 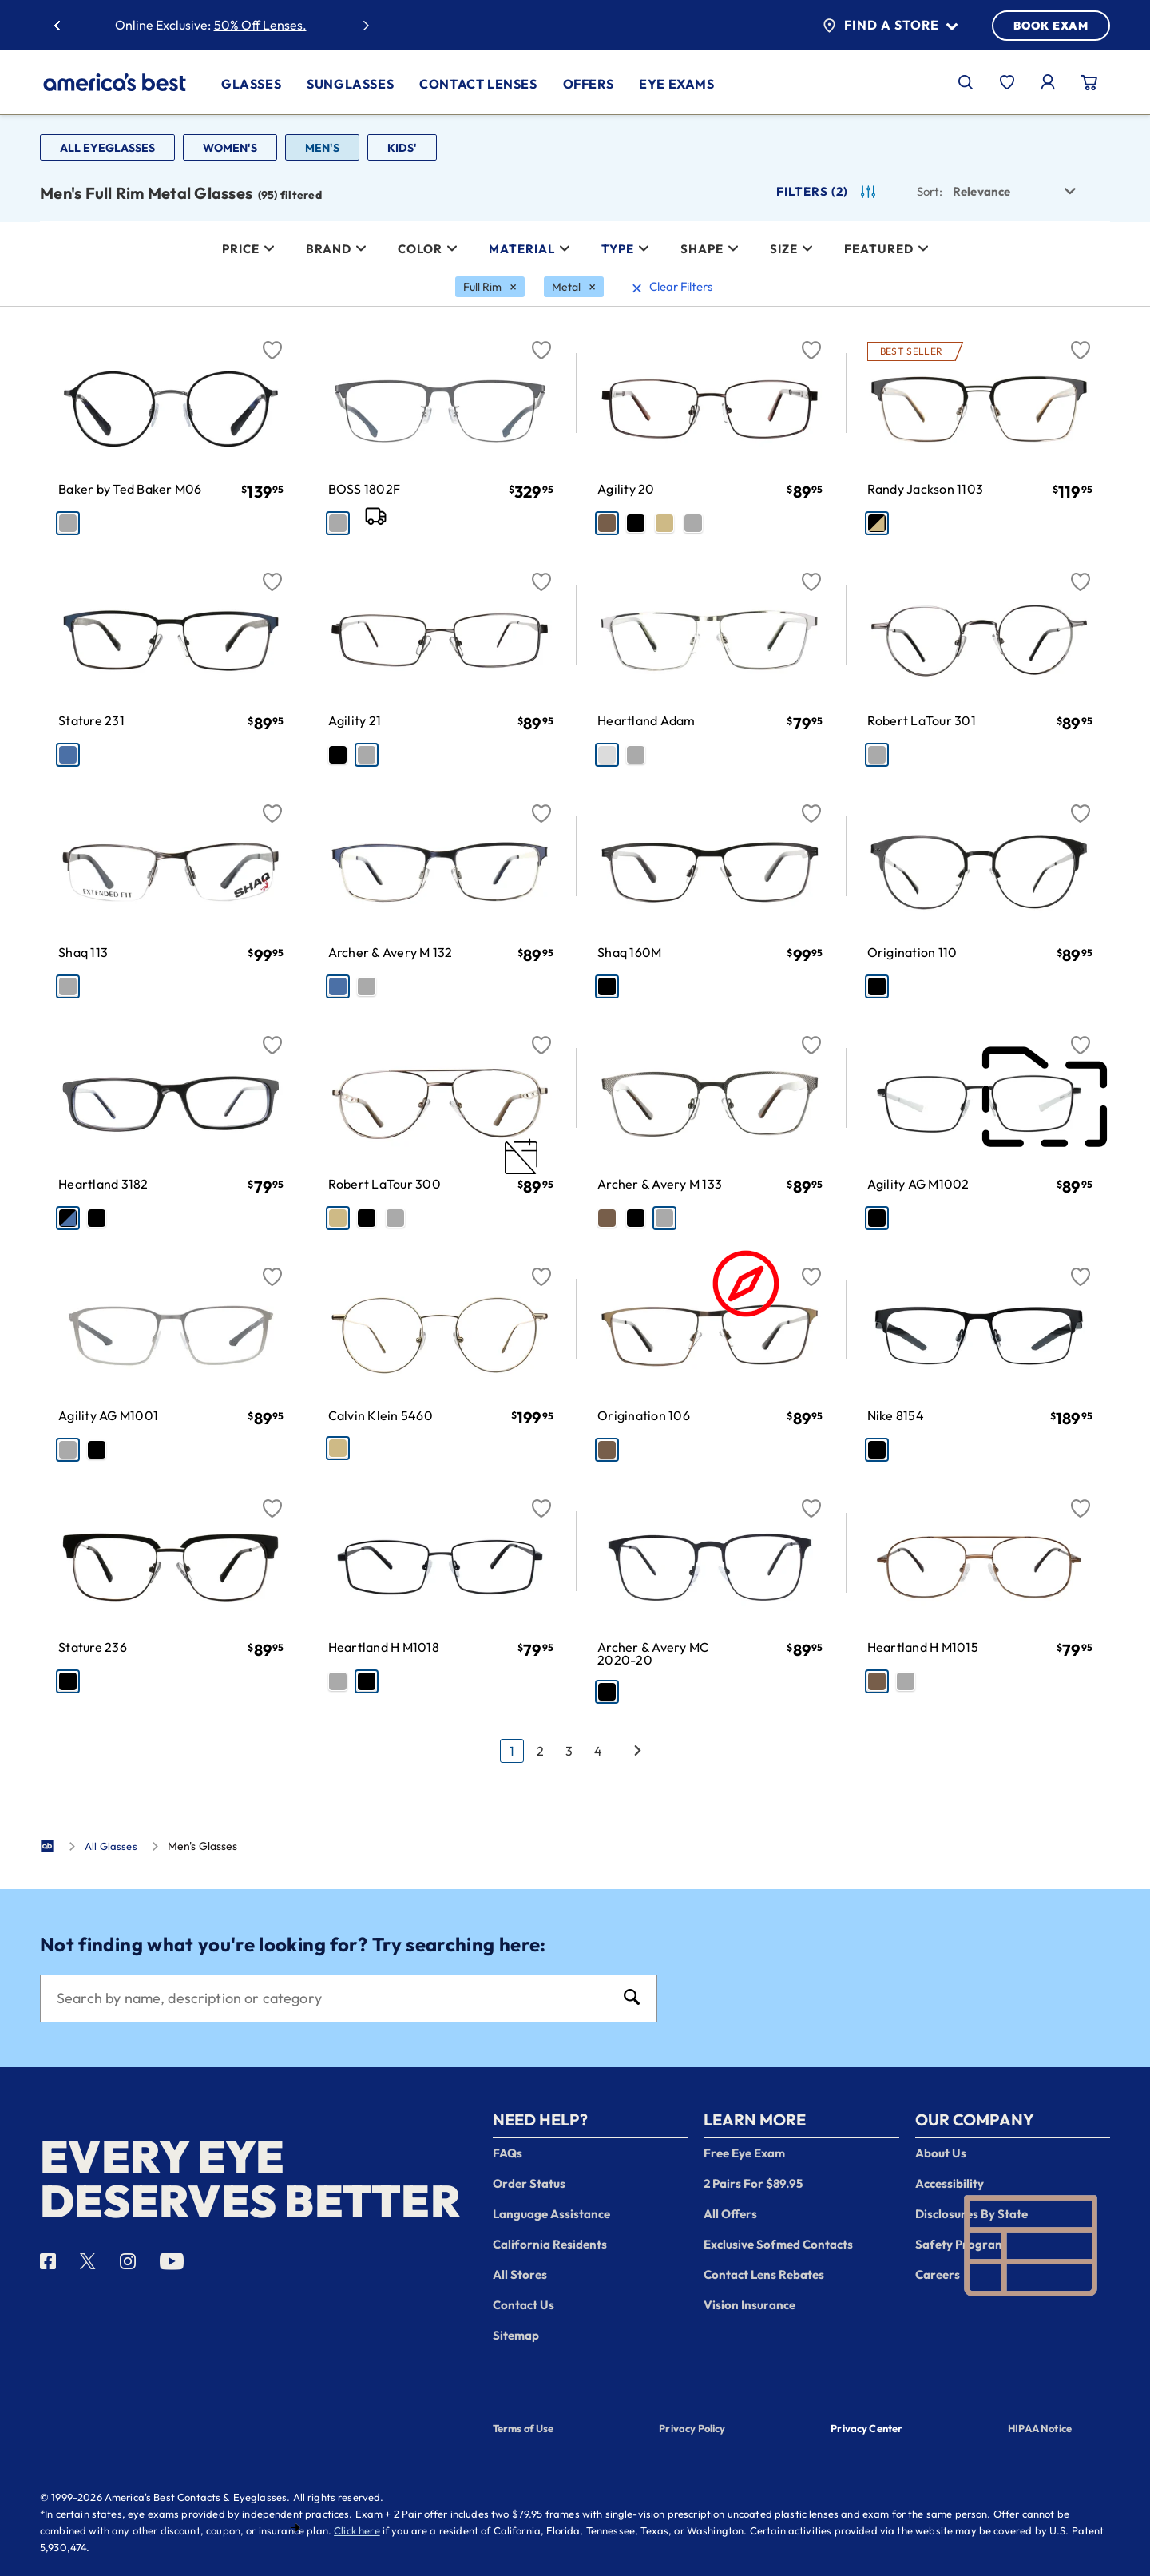 What do you see at coordinates (1030, 2245) in the screenshot?
I see `view data in table format` at bounding box center [1030, 2245].